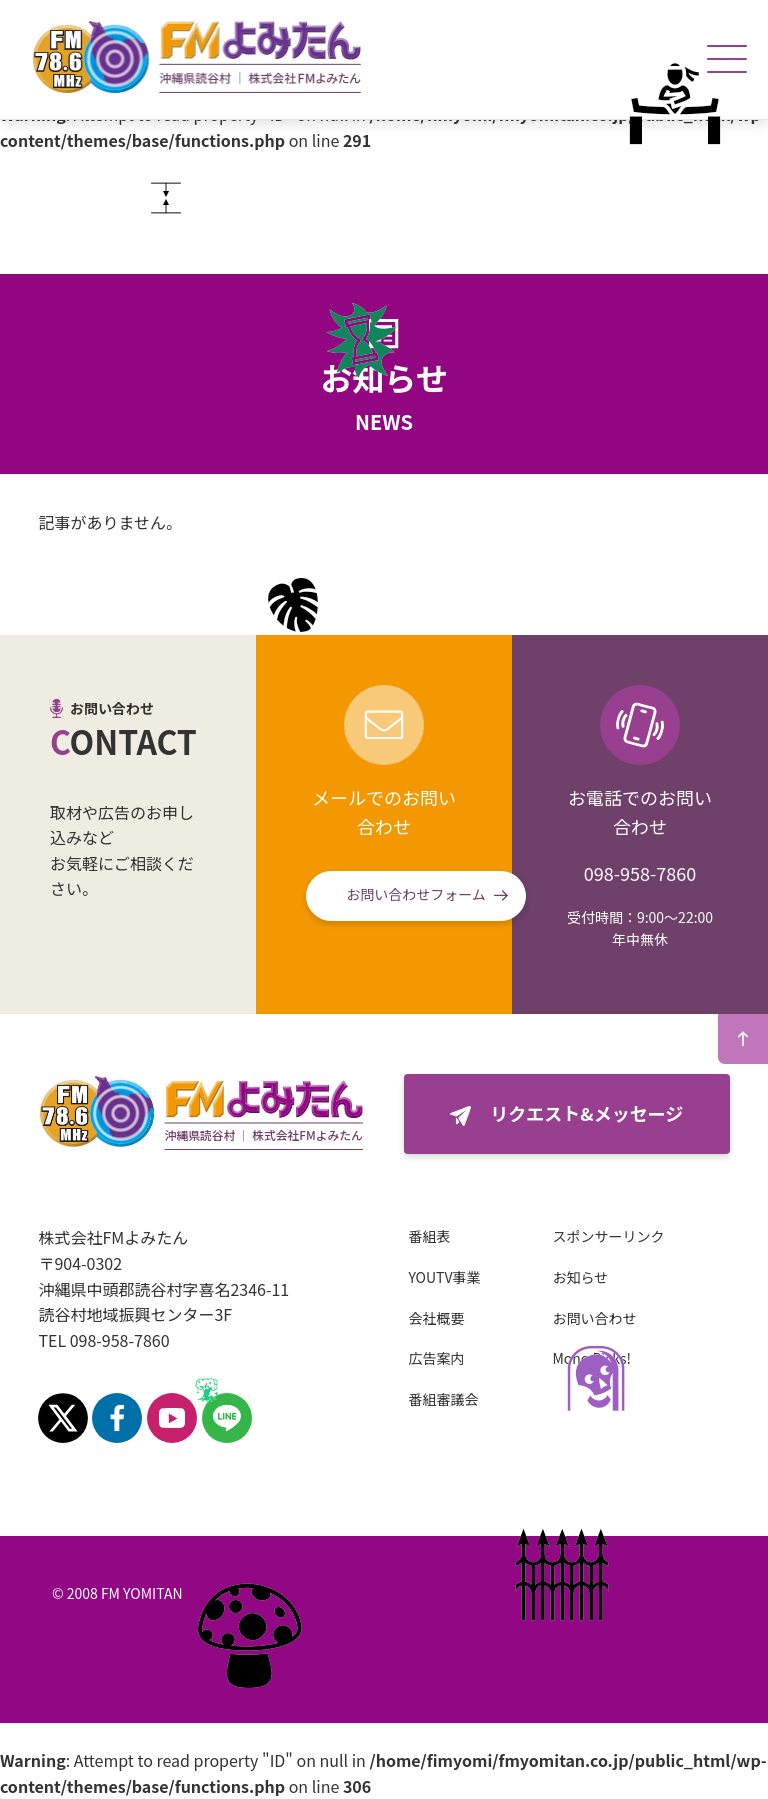  I want to click on decorative plant or nature-themed category icon, so click(293, 605).